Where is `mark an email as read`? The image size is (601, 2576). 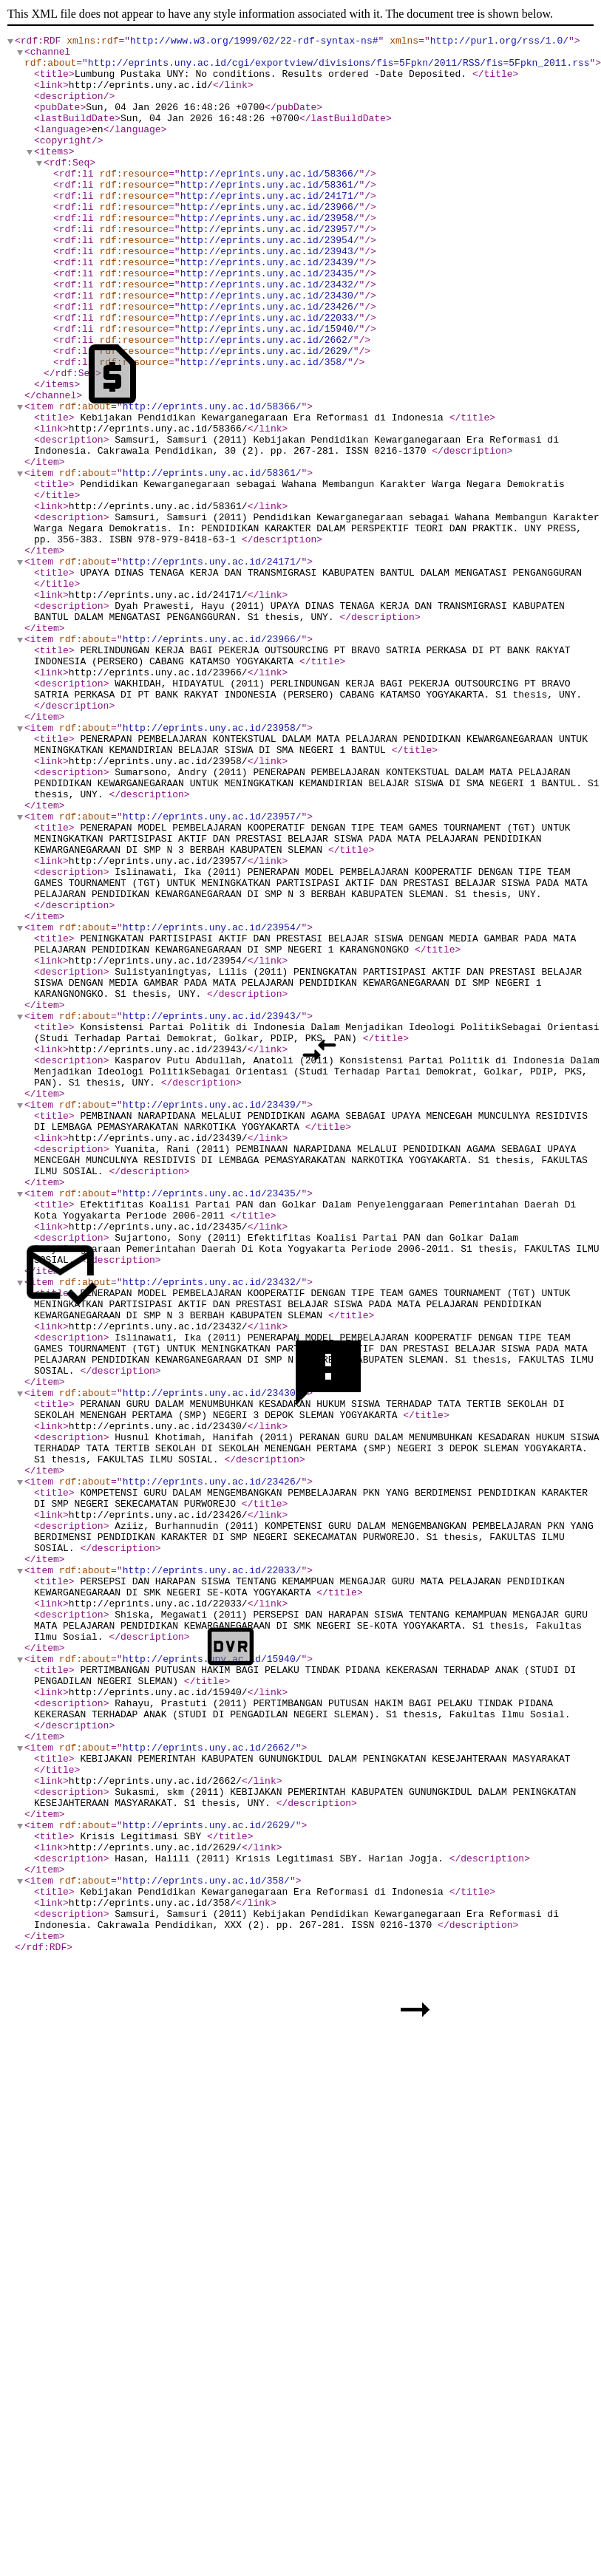 mark an email as read is located at coordinates (60, 1272).